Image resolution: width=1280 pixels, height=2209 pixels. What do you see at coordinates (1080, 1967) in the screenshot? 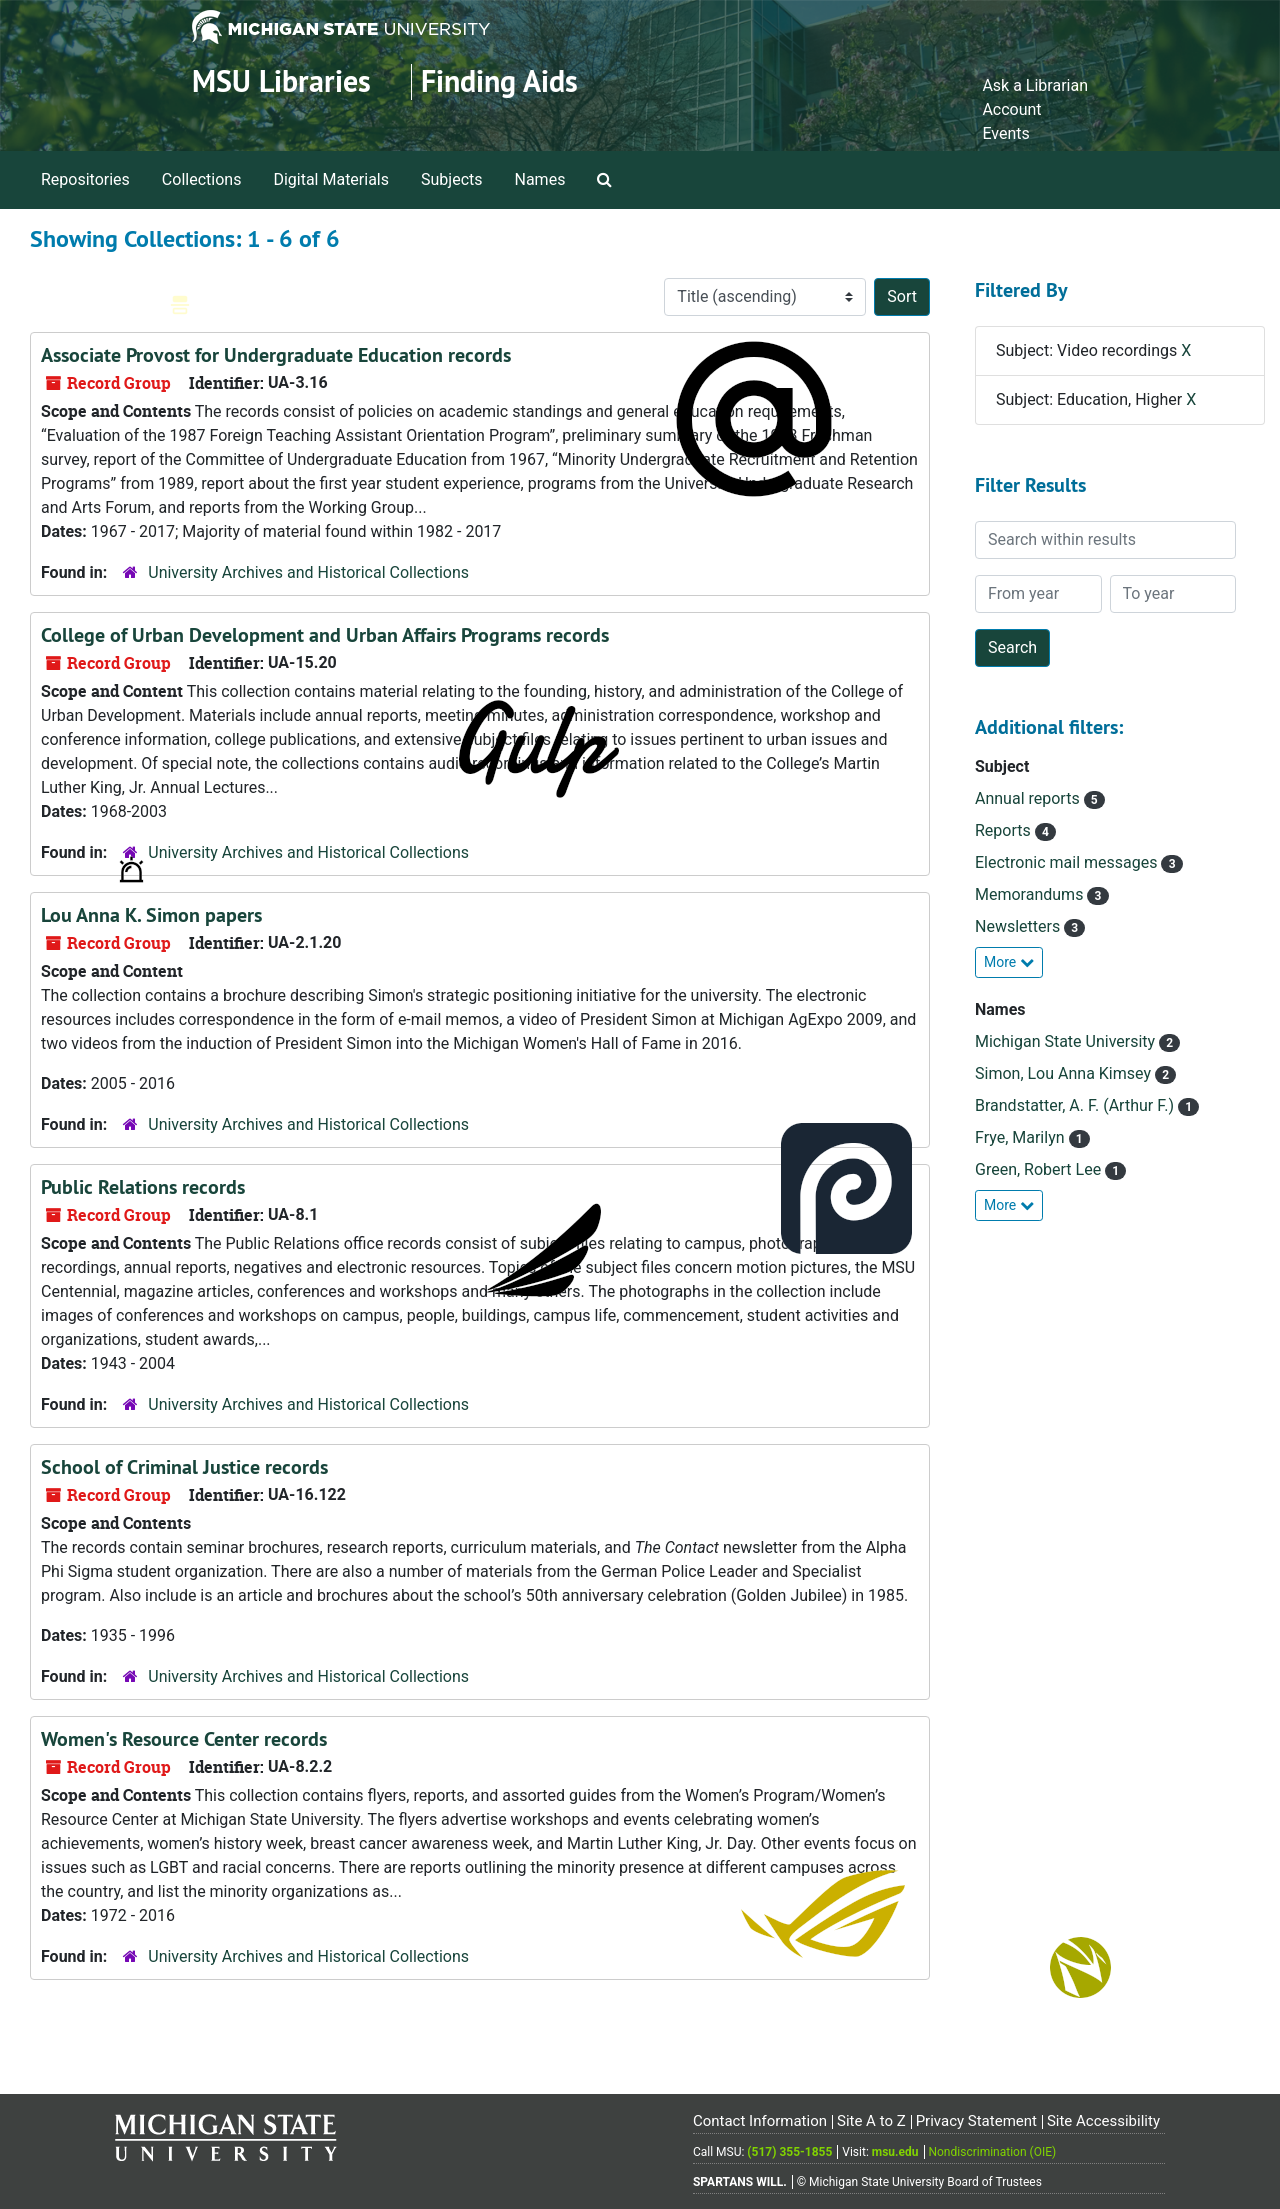
I see `spacemacs text editor logo` at bounding box center [1080, 1967].